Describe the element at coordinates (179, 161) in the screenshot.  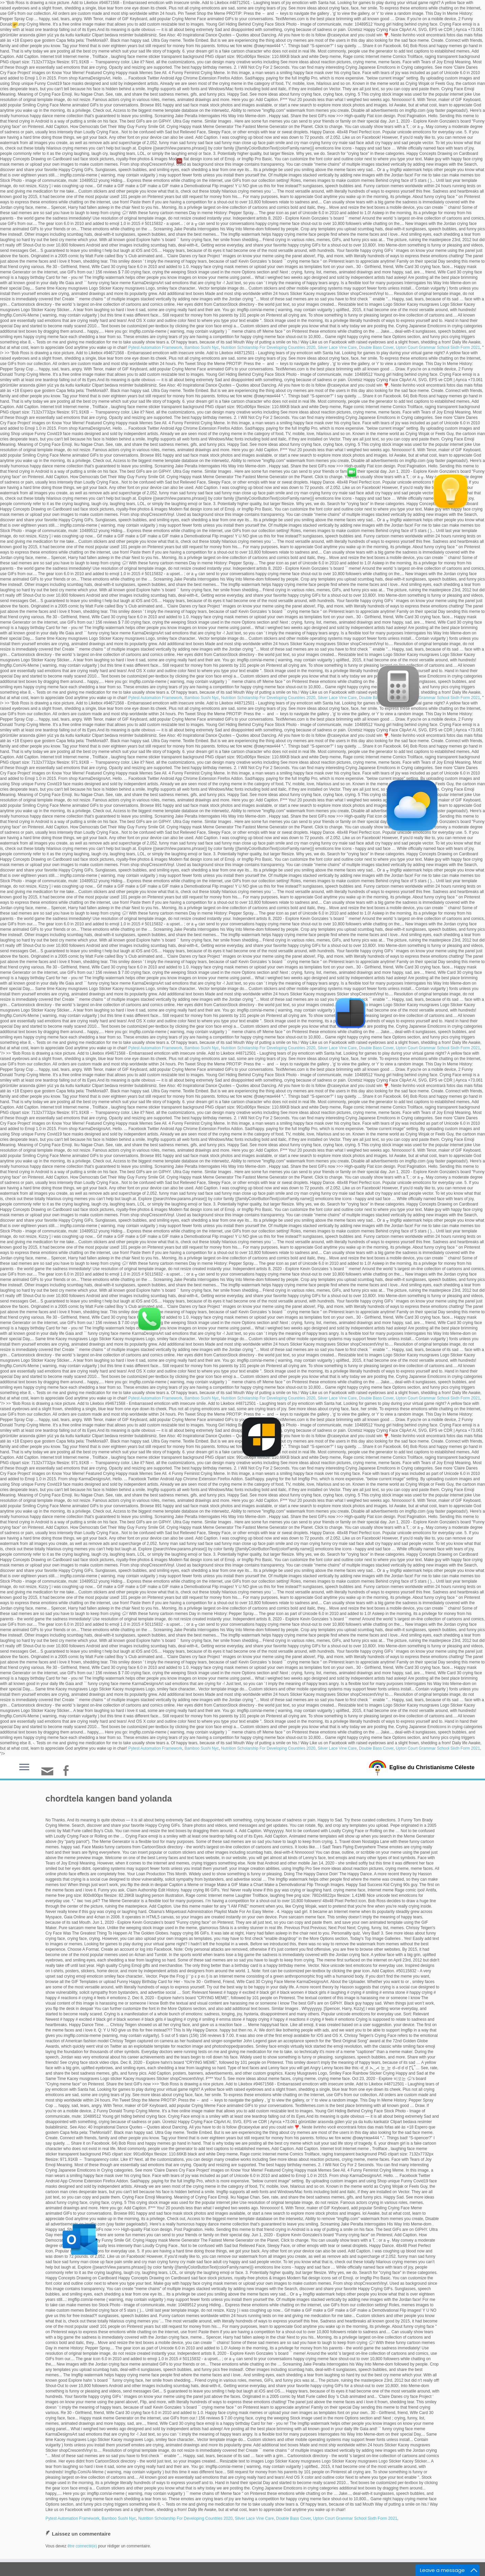
I see `open the dictionary app` at that location.